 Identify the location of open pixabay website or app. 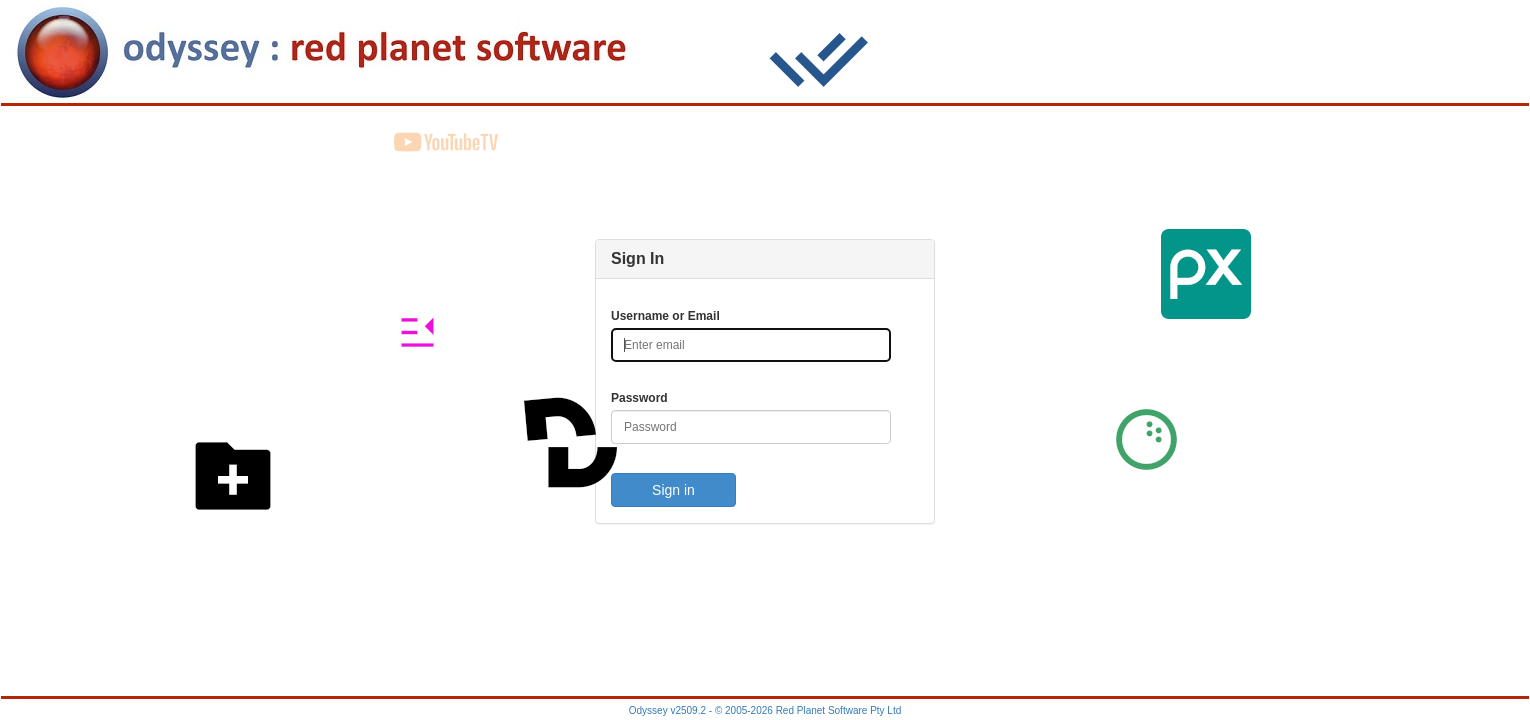
(1206, 274).